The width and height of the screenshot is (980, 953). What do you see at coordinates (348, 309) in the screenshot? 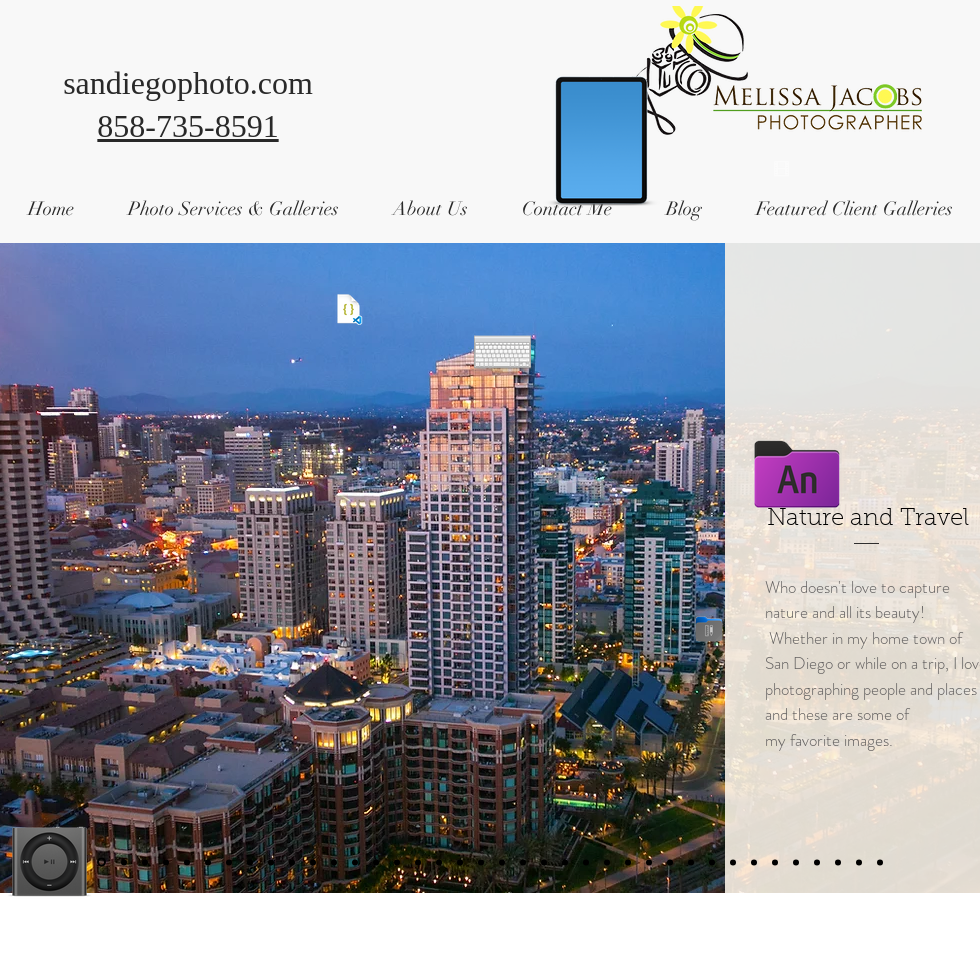
I see `open or edit a JSON file in Visual Studio Code` at bounding box center [348, 309].